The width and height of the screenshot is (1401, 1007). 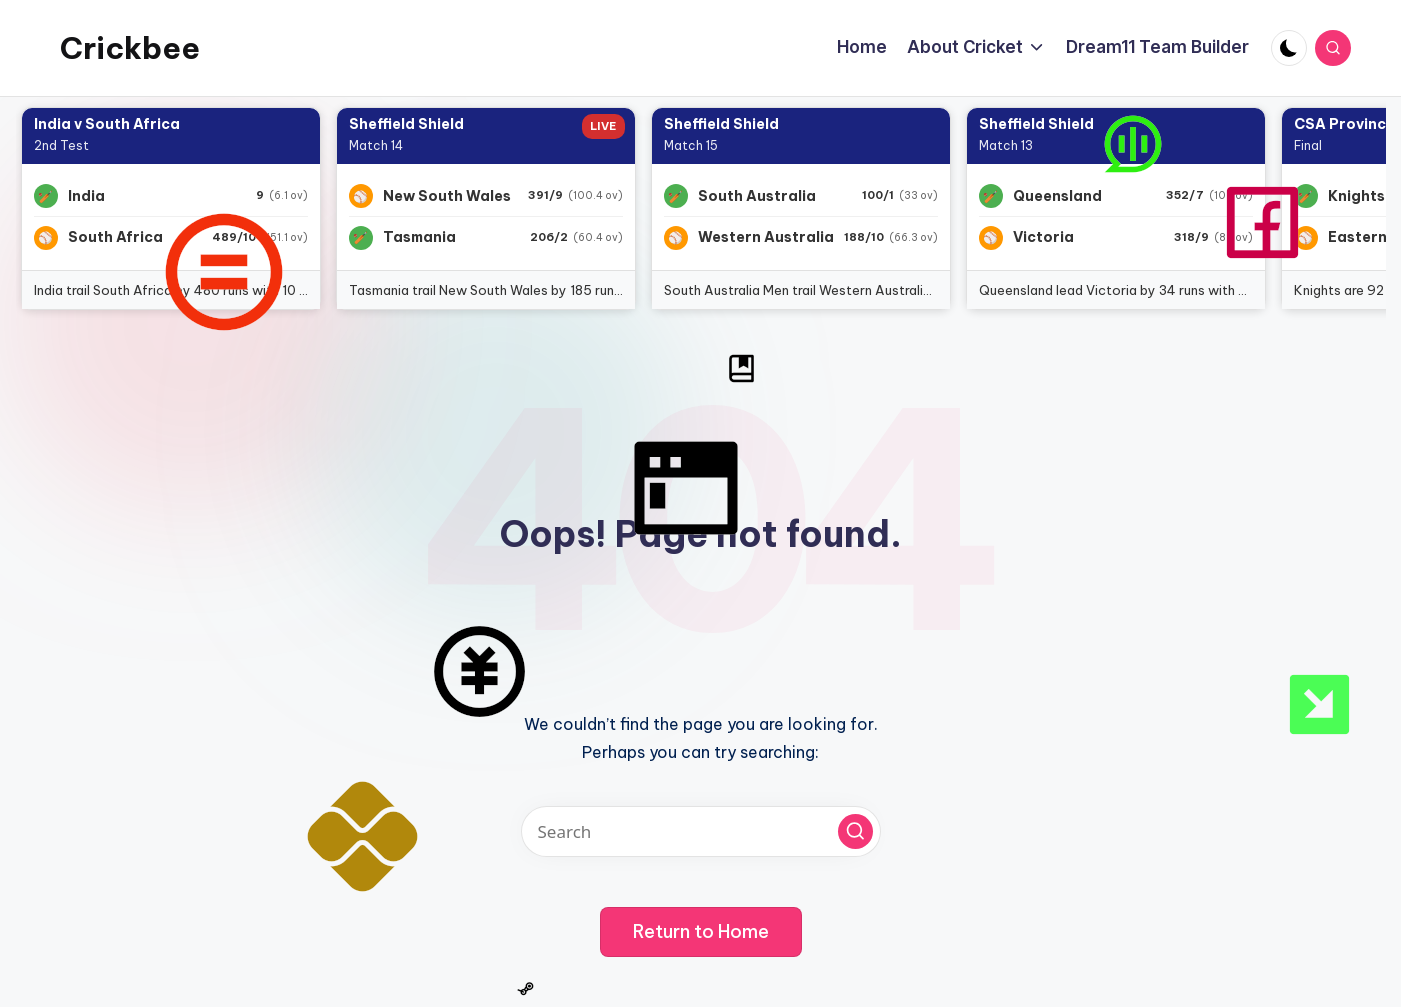 What do you see at coordinates (741, 368) in the screenshot?
I see `view bookmarked items` at bounding box center [741, 368].